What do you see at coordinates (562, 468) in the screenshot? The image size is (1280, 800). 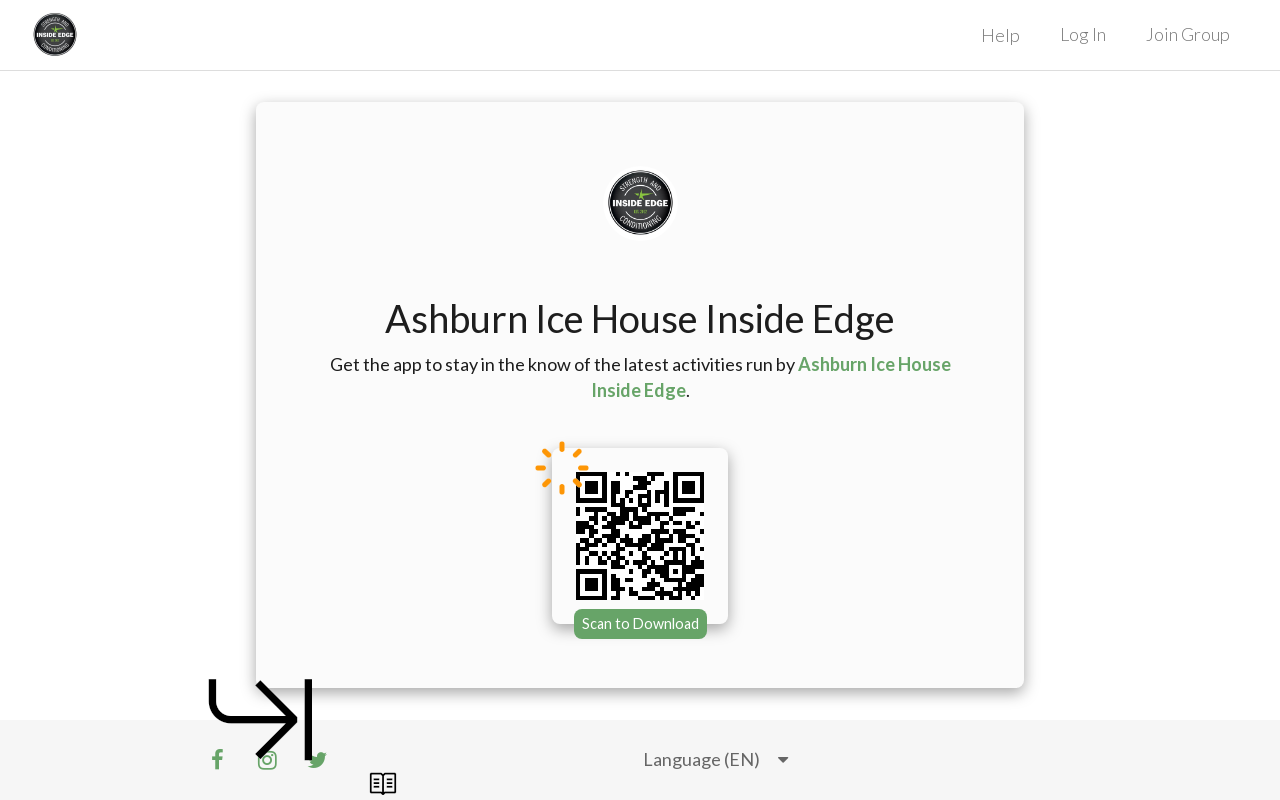 I see `loading content in progress` at bounding box center [562, 468].